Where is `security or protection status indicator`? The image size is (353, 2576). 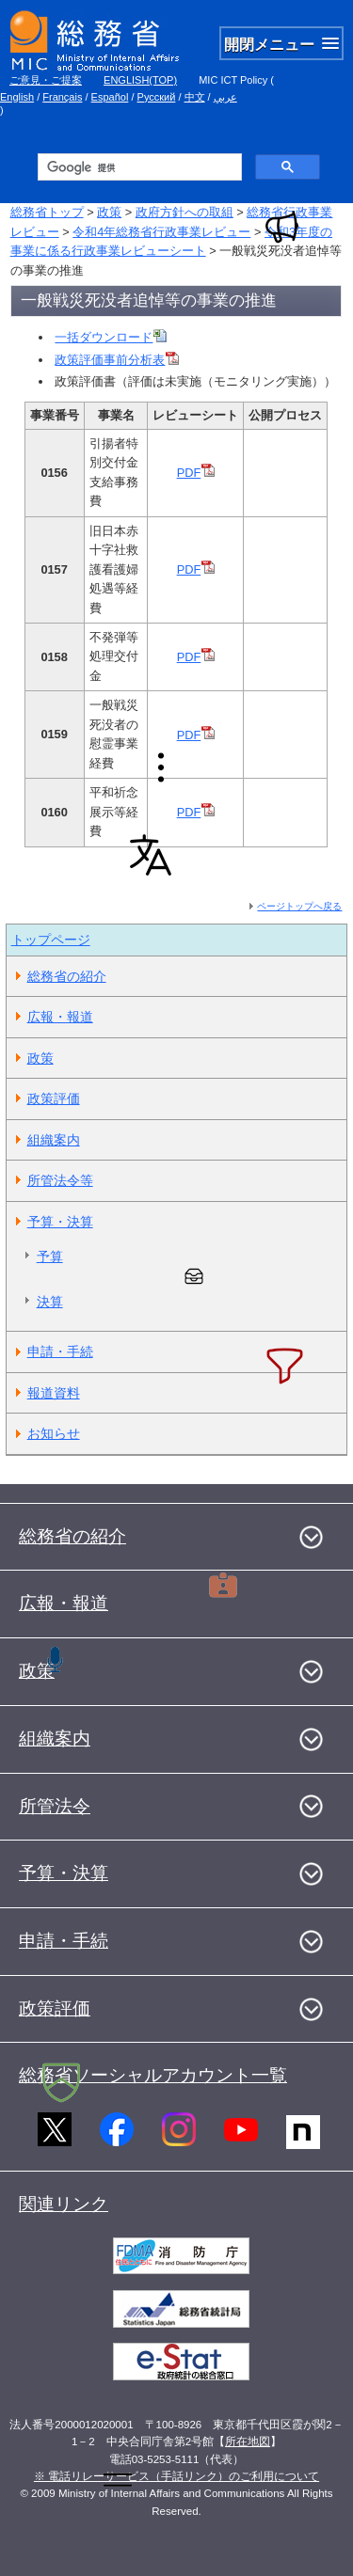 security or protection status indicator is located at coordinates (61, 2080).